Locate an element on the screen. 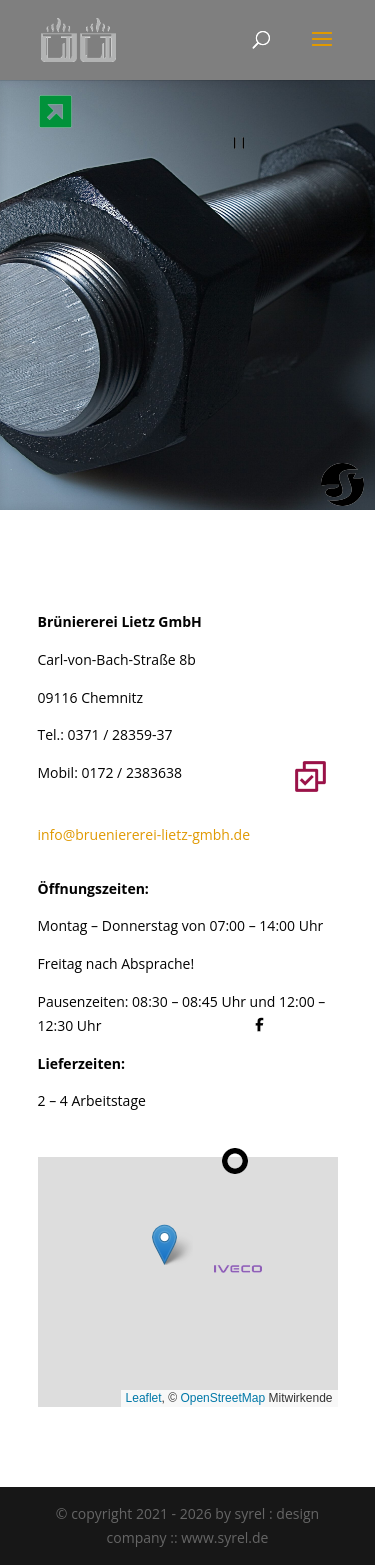  shelly smart home brand logo is located at coordinates (342, 484).